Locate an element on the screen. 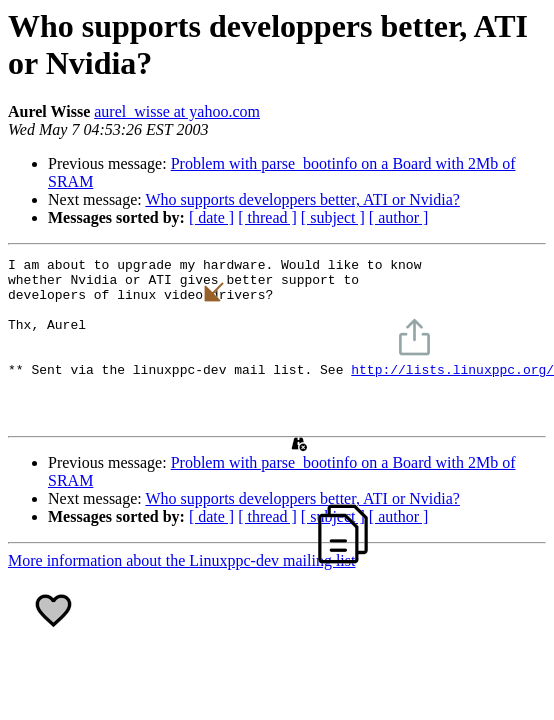 The image size is (554, 720). export or share content to another app is located at coordinates (414, 338).